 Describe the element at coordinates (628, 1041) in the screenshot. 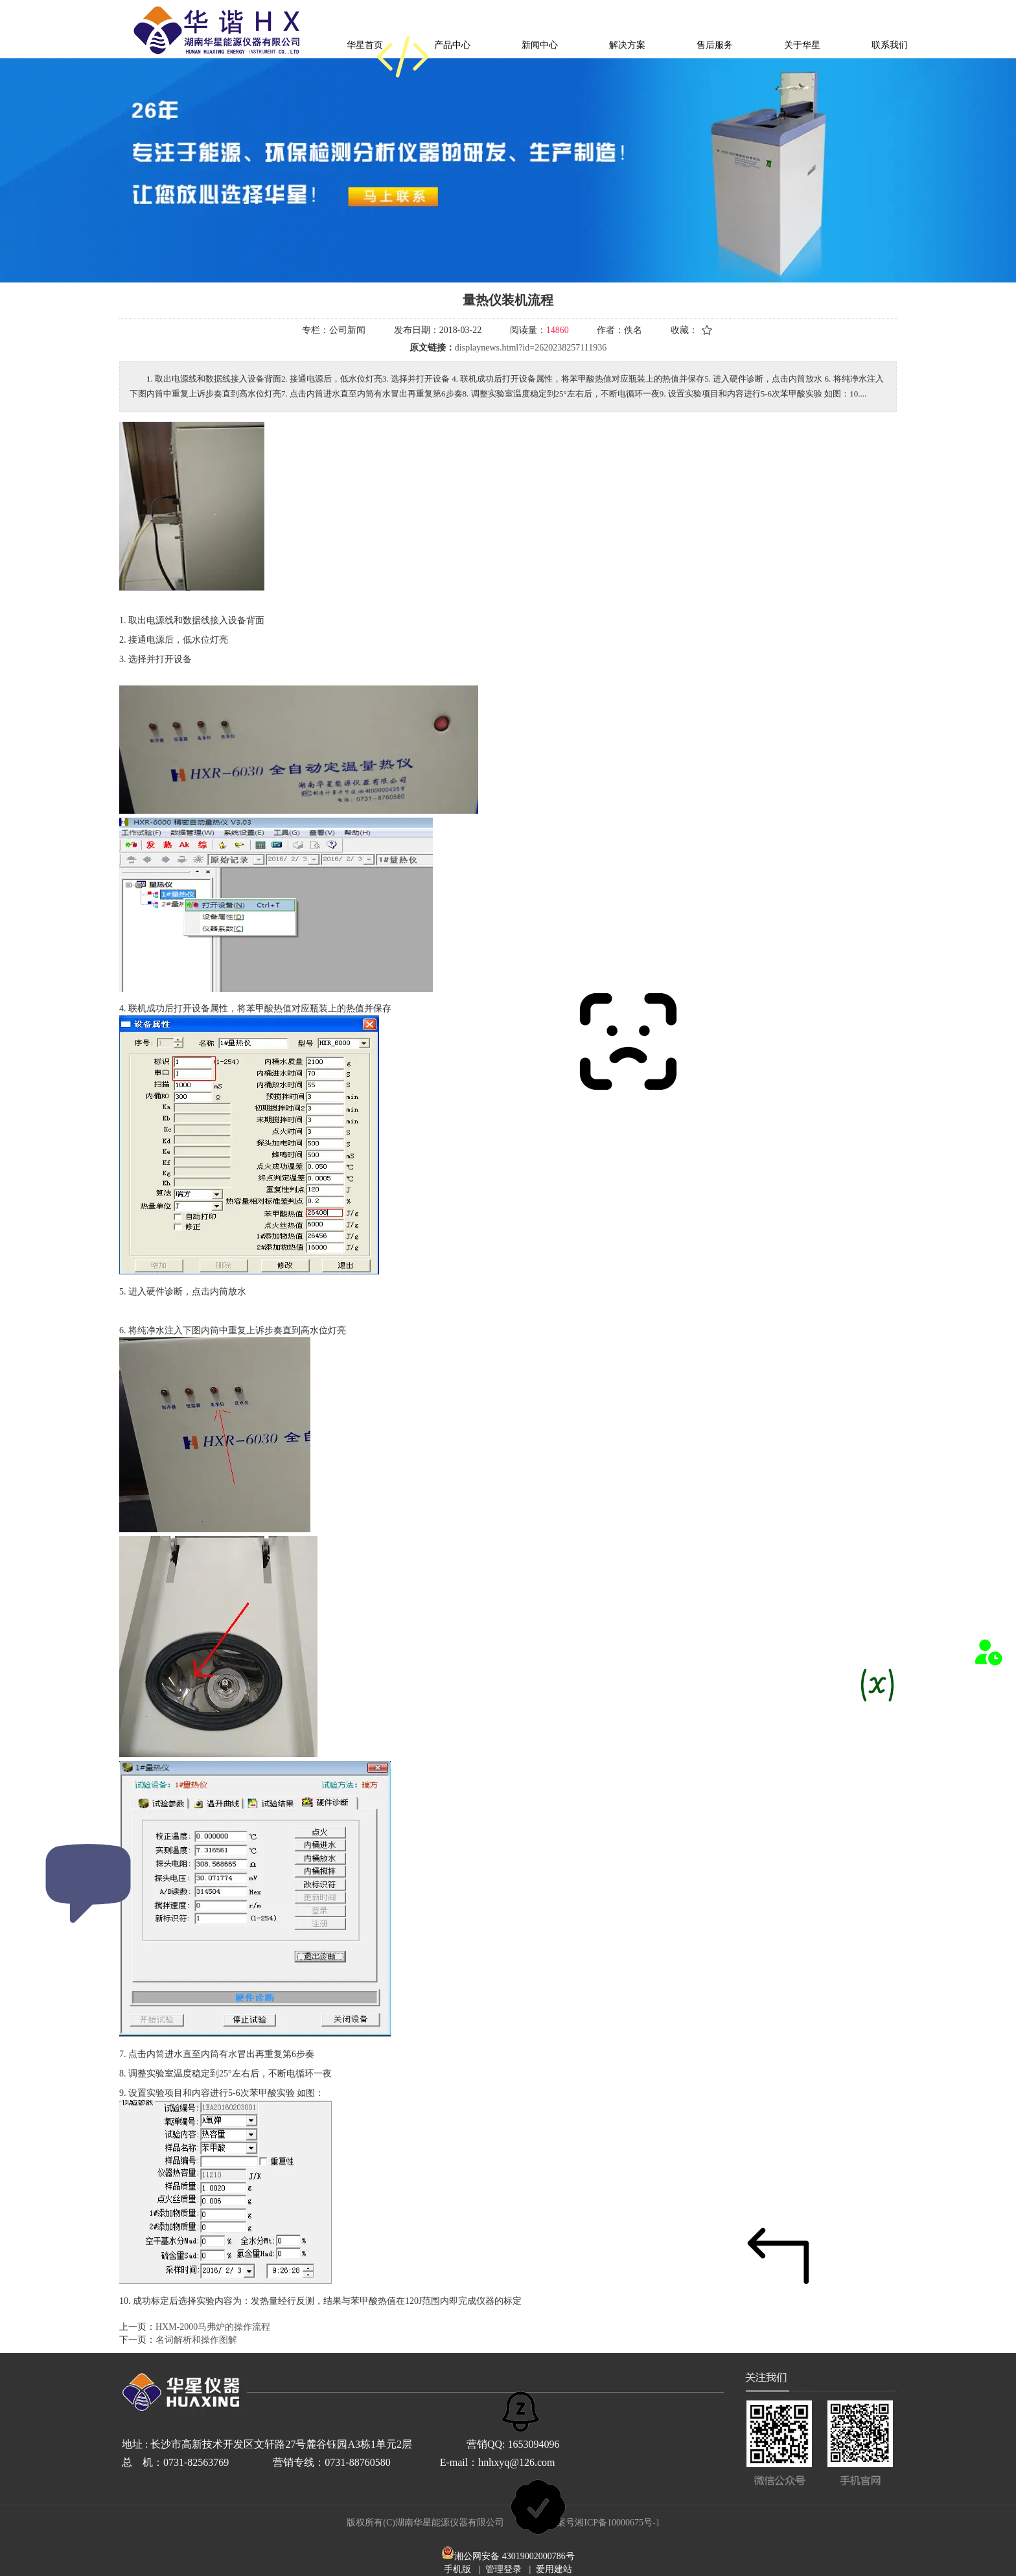

I see `face id authentication failed` at that location.